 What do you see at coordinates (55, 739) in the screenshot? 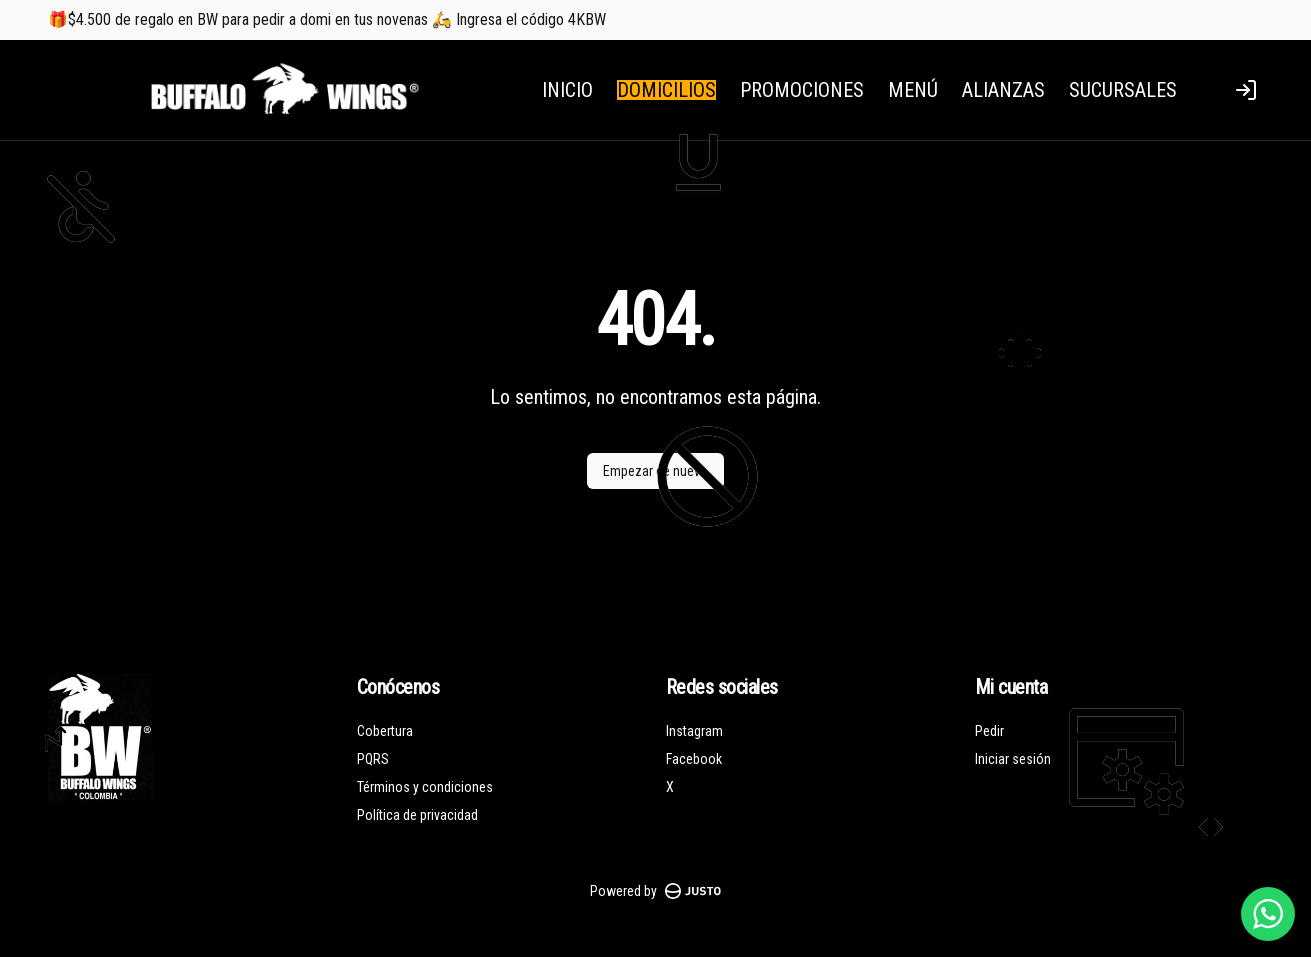
I see `indicates an indirect or alternate route` at bounding box center [55, 739].